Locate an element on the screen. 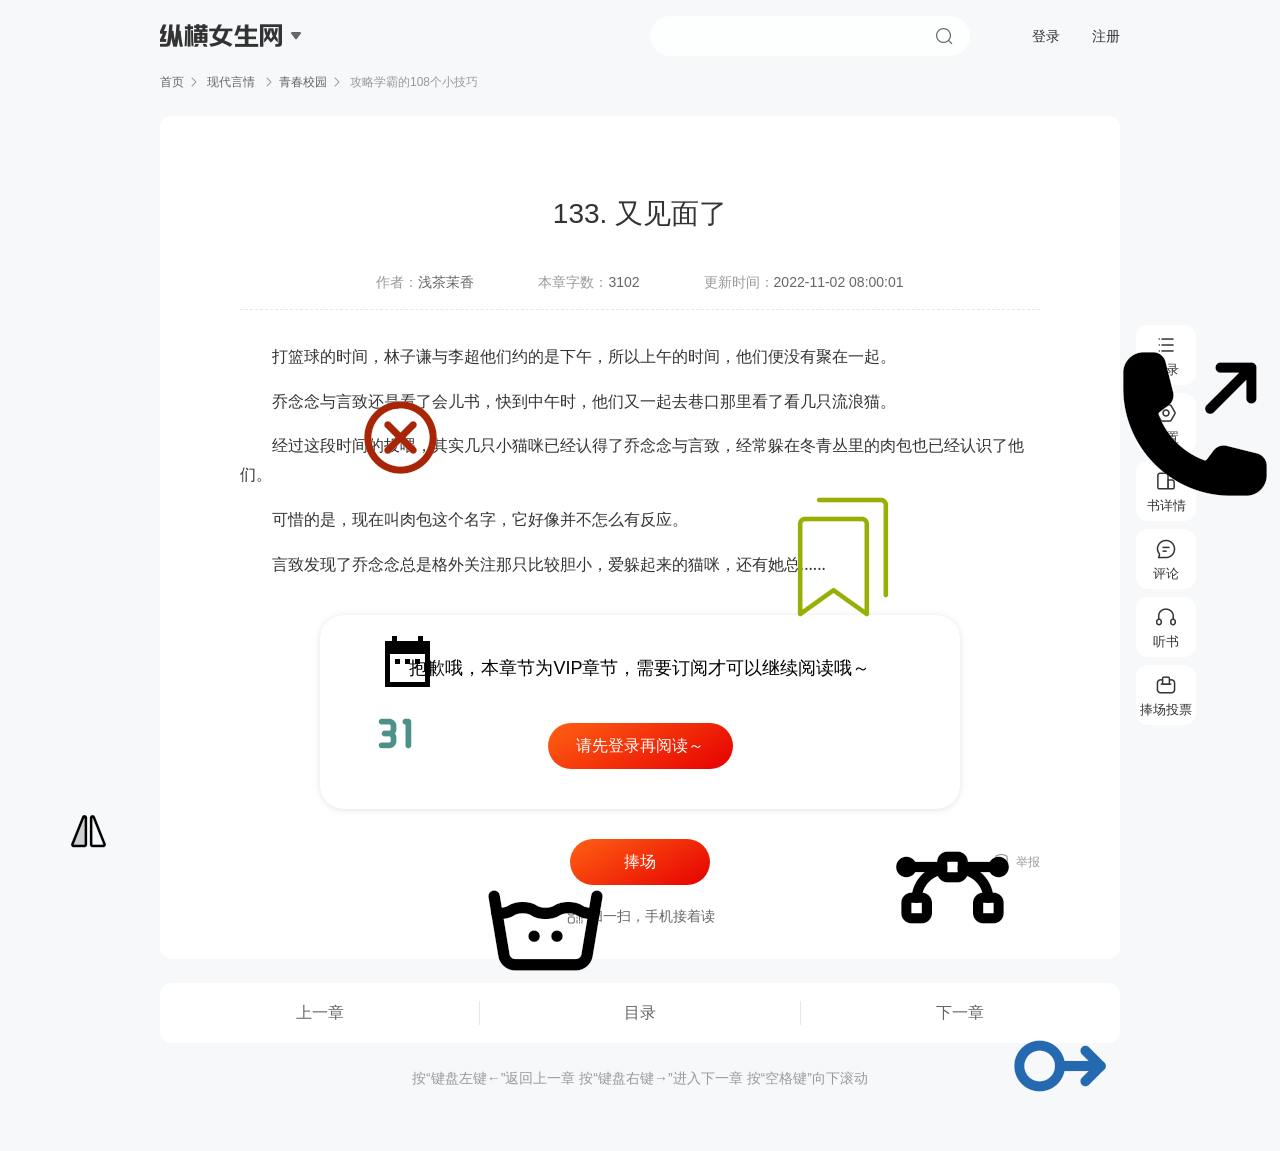 This screenshot has height=1151, width=1280. indicates the 31st day of the month is located at coordinates (396, 733).